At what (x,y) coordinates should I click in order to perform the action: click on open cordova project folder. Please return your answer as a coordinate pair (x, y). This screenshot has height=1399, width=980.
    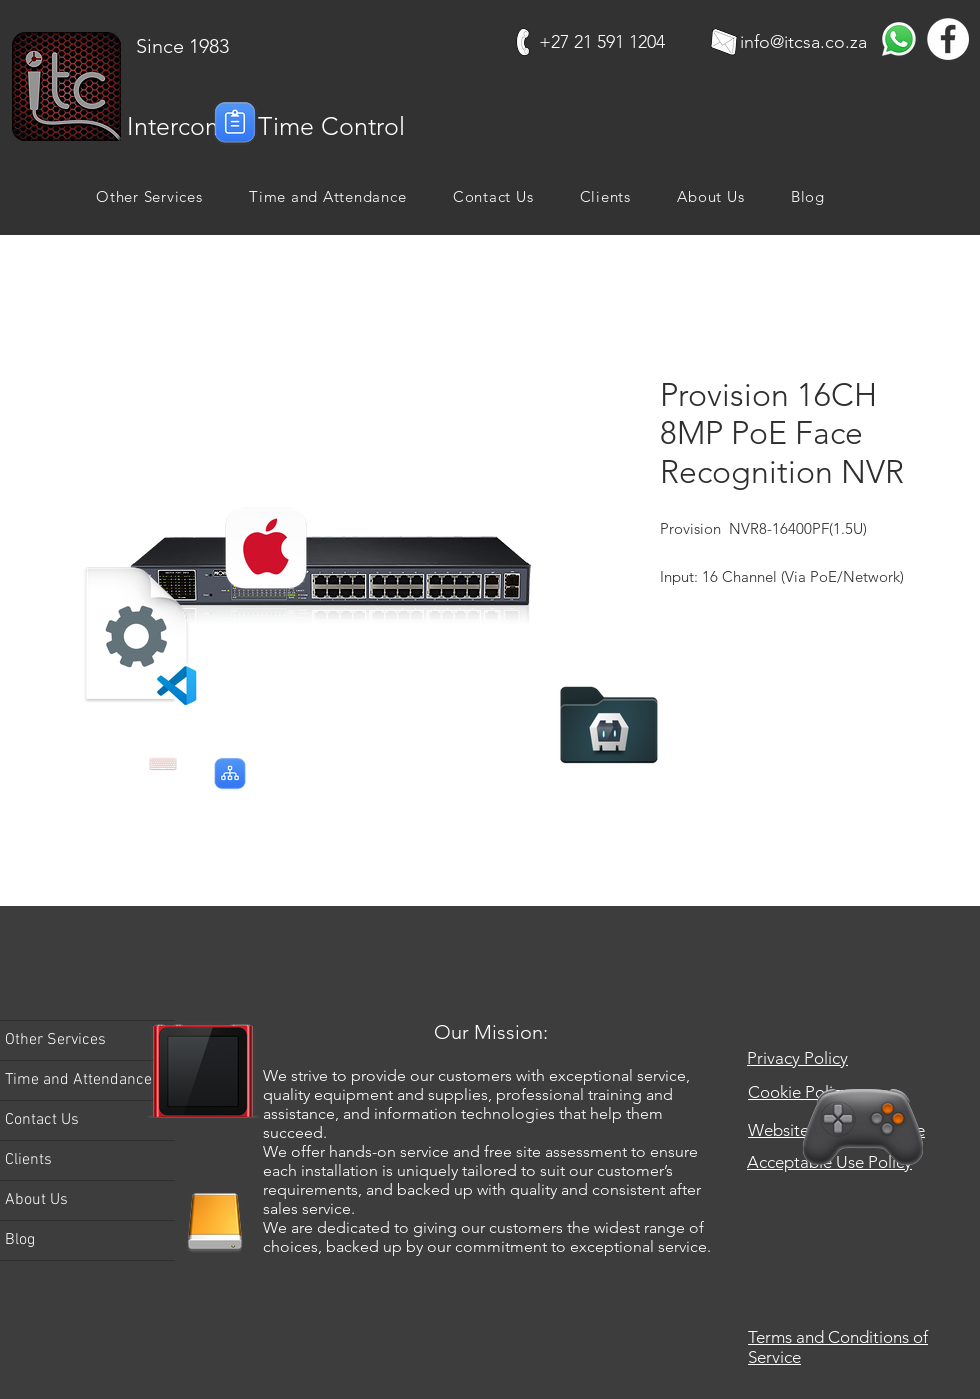
    Looking at the image, I should click on (608, 727).